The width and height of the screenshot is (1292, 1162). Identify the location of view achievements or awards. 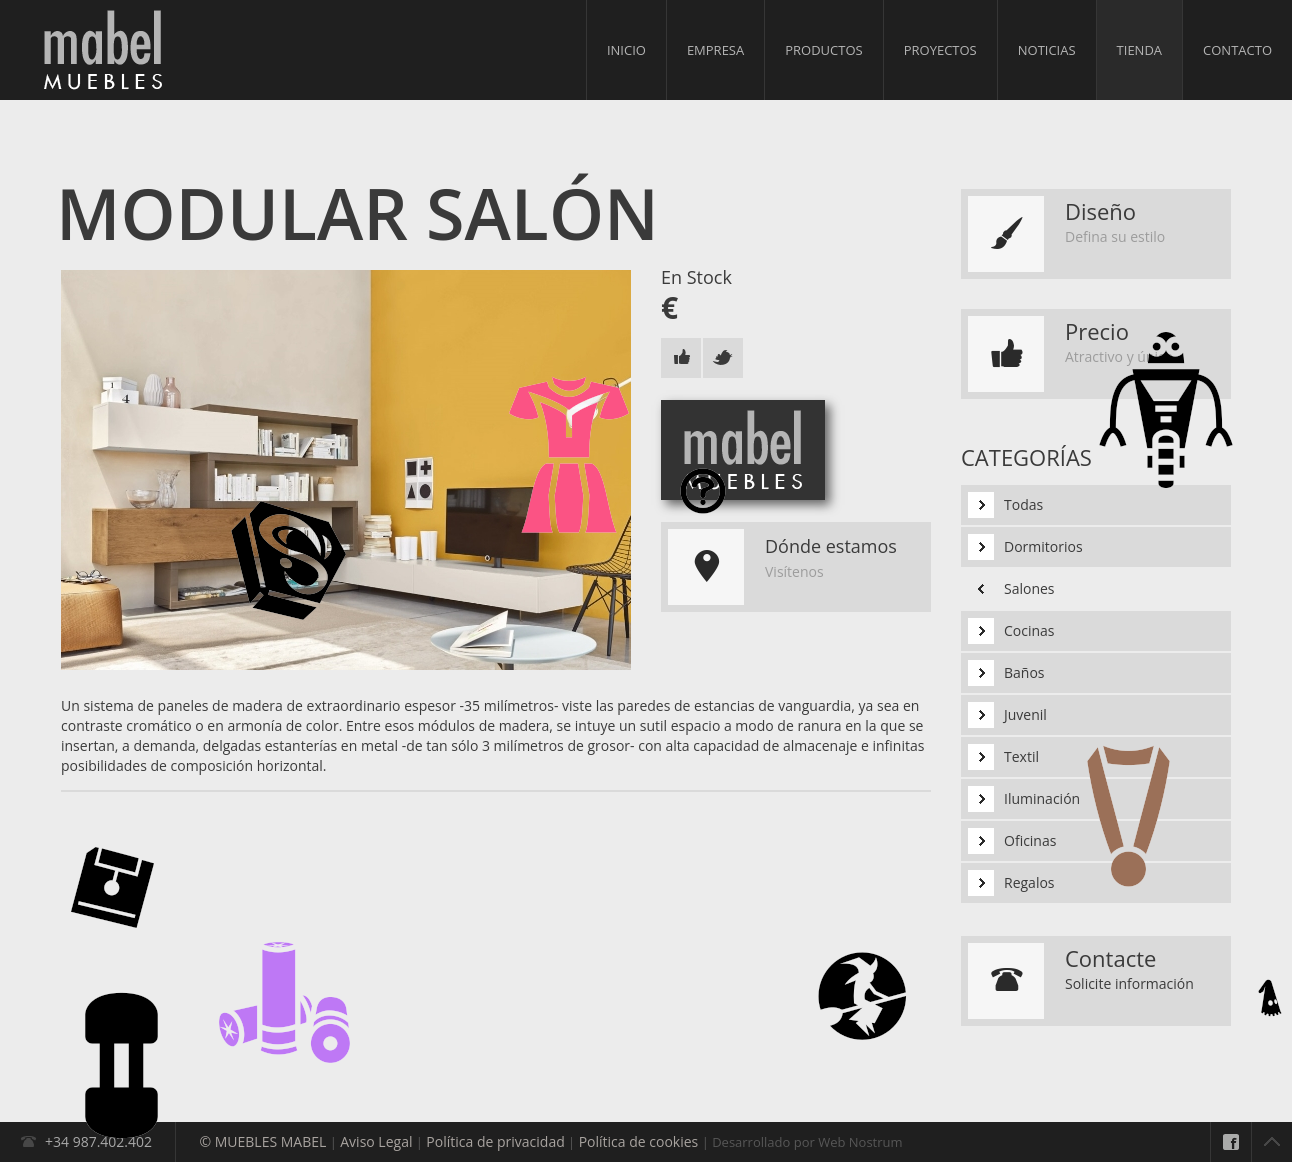
(1128, 814).